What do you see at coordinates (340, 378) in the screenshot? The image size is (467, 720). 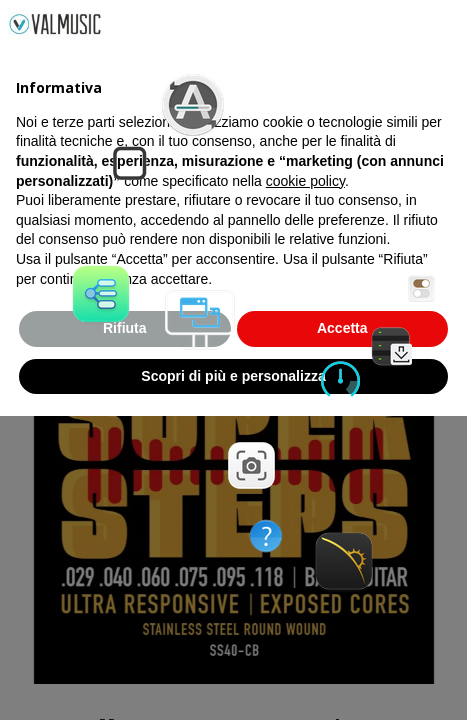 I see `view system performance metrics` at bounding box center [340, 378].